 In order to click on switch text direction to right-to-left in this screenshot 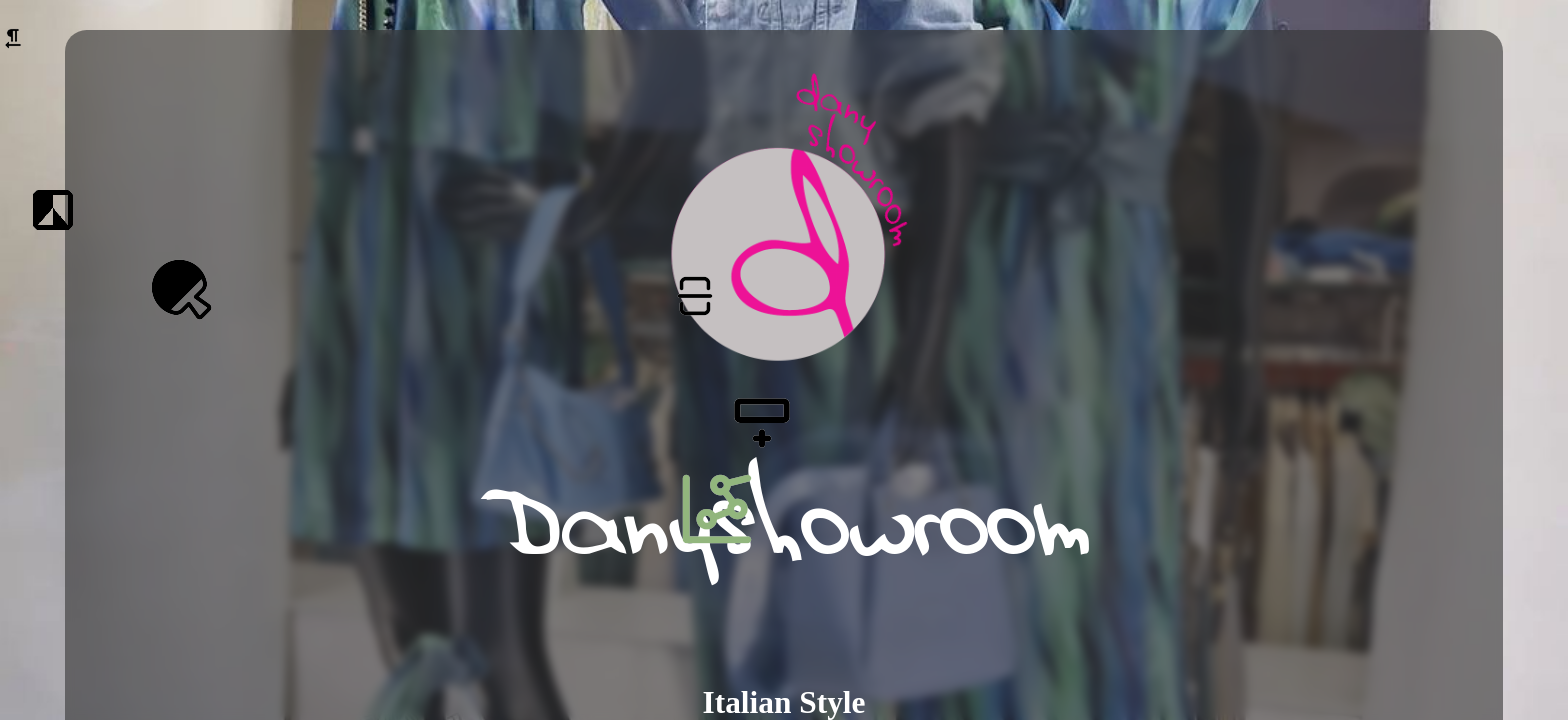, I will do `click(13, 39)`.